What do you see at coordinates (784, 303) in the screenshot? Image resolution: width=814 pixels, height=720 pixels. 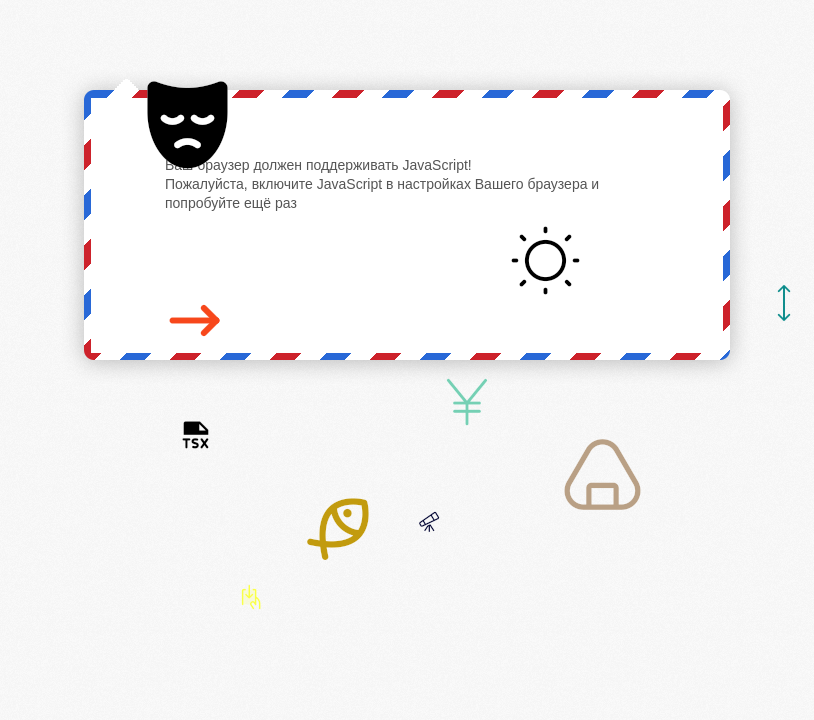 I see `adjust height or vertical size` at bounding box center [784, 303].